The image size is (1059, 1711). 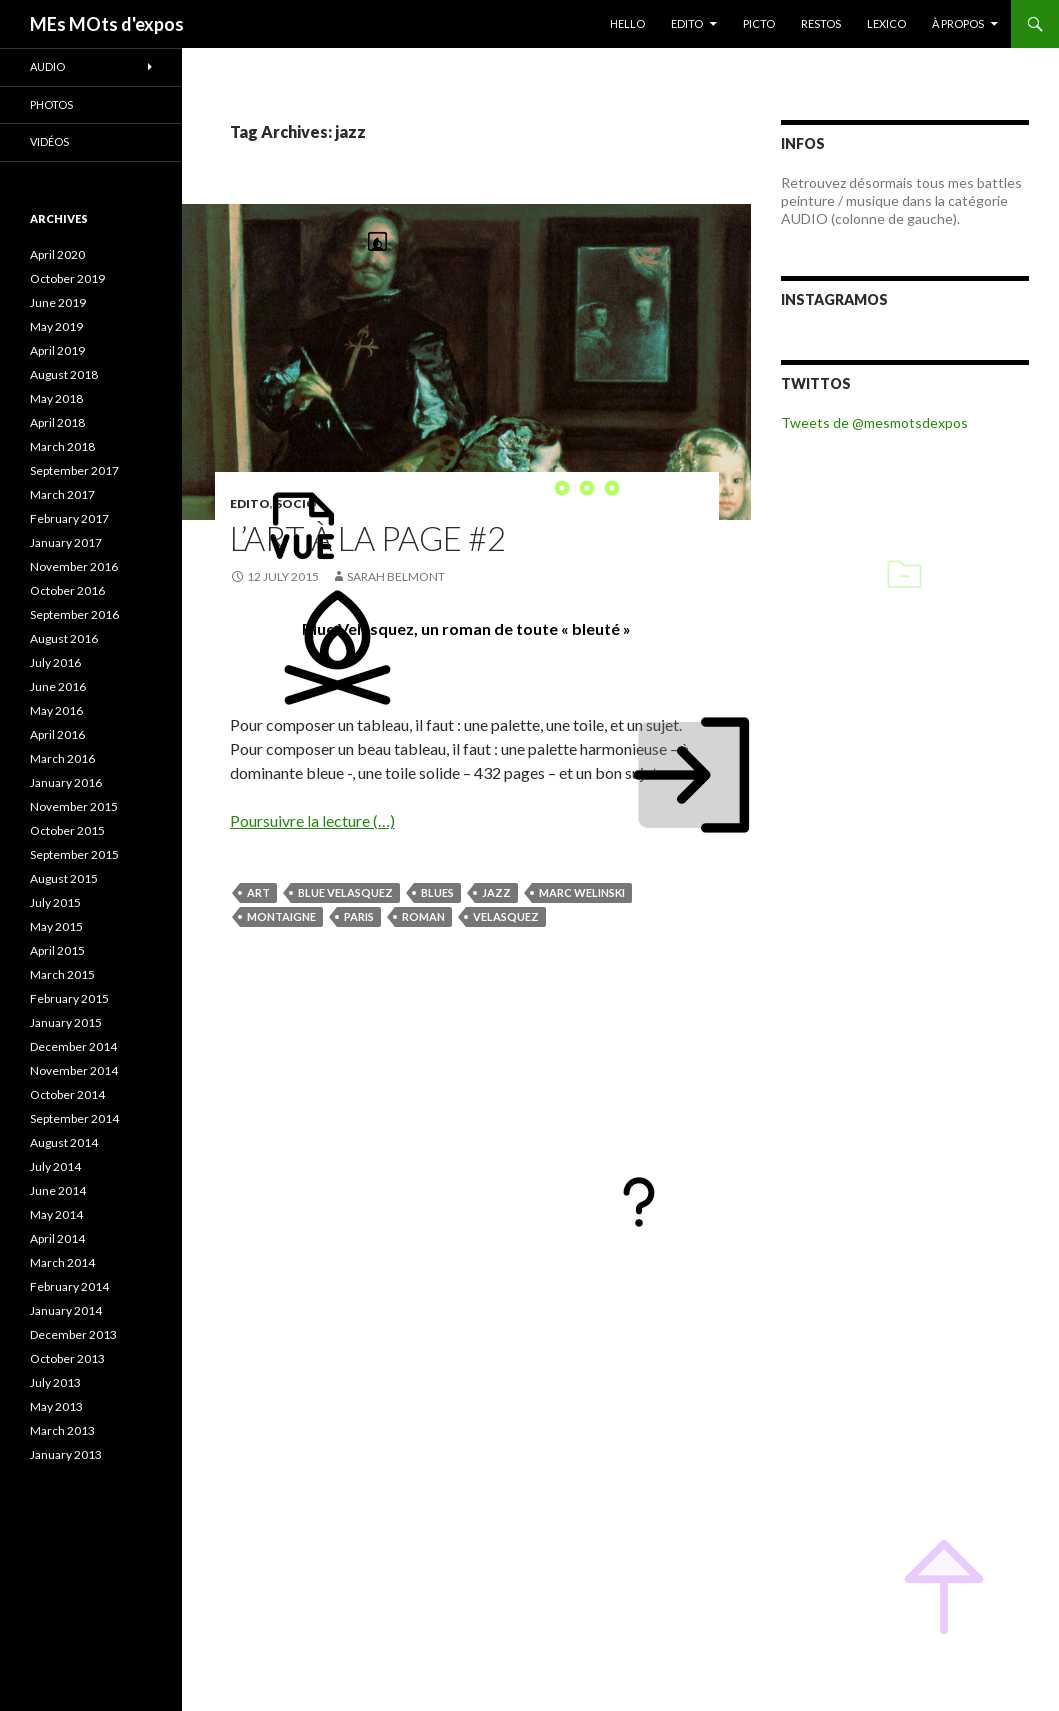 What do you see at coordinates (337, 647) in the screenshot?
I see `access camping or outdoor activity features` at bounding box center [337, 647].